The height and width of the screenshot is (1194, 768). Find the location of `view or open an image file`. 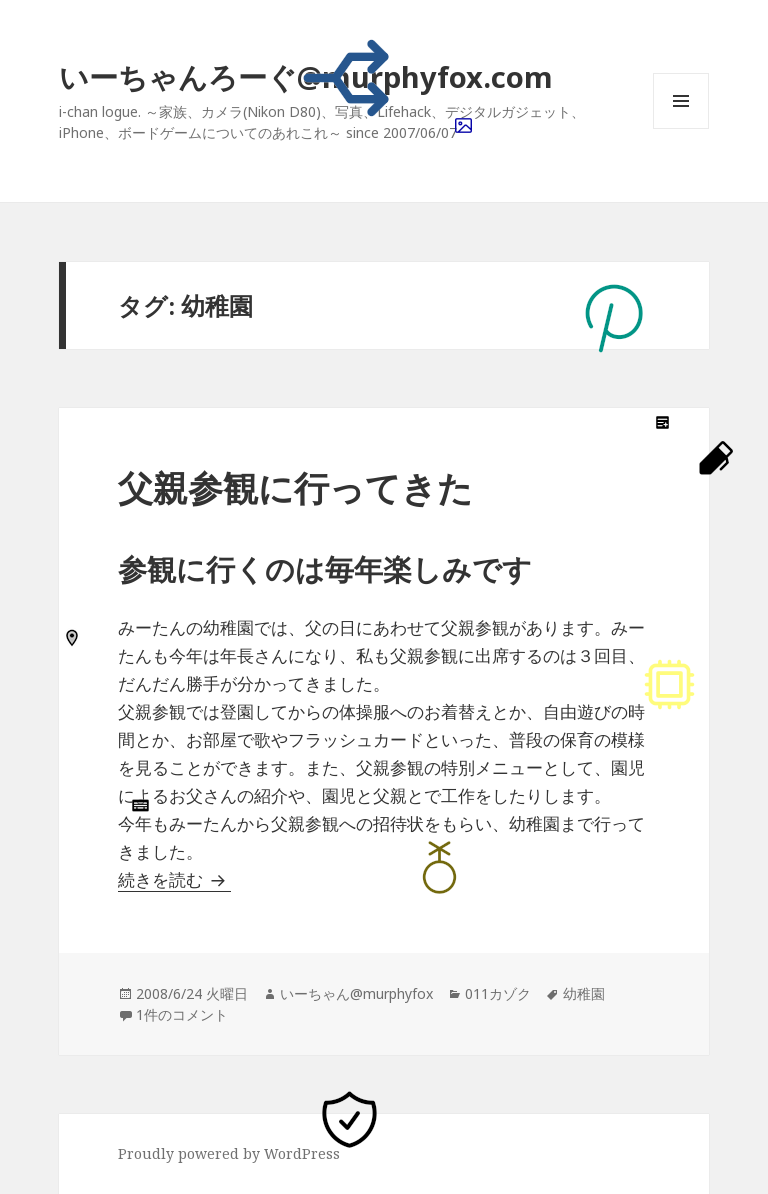

view or open an image file is located at coordinates (463, 125).